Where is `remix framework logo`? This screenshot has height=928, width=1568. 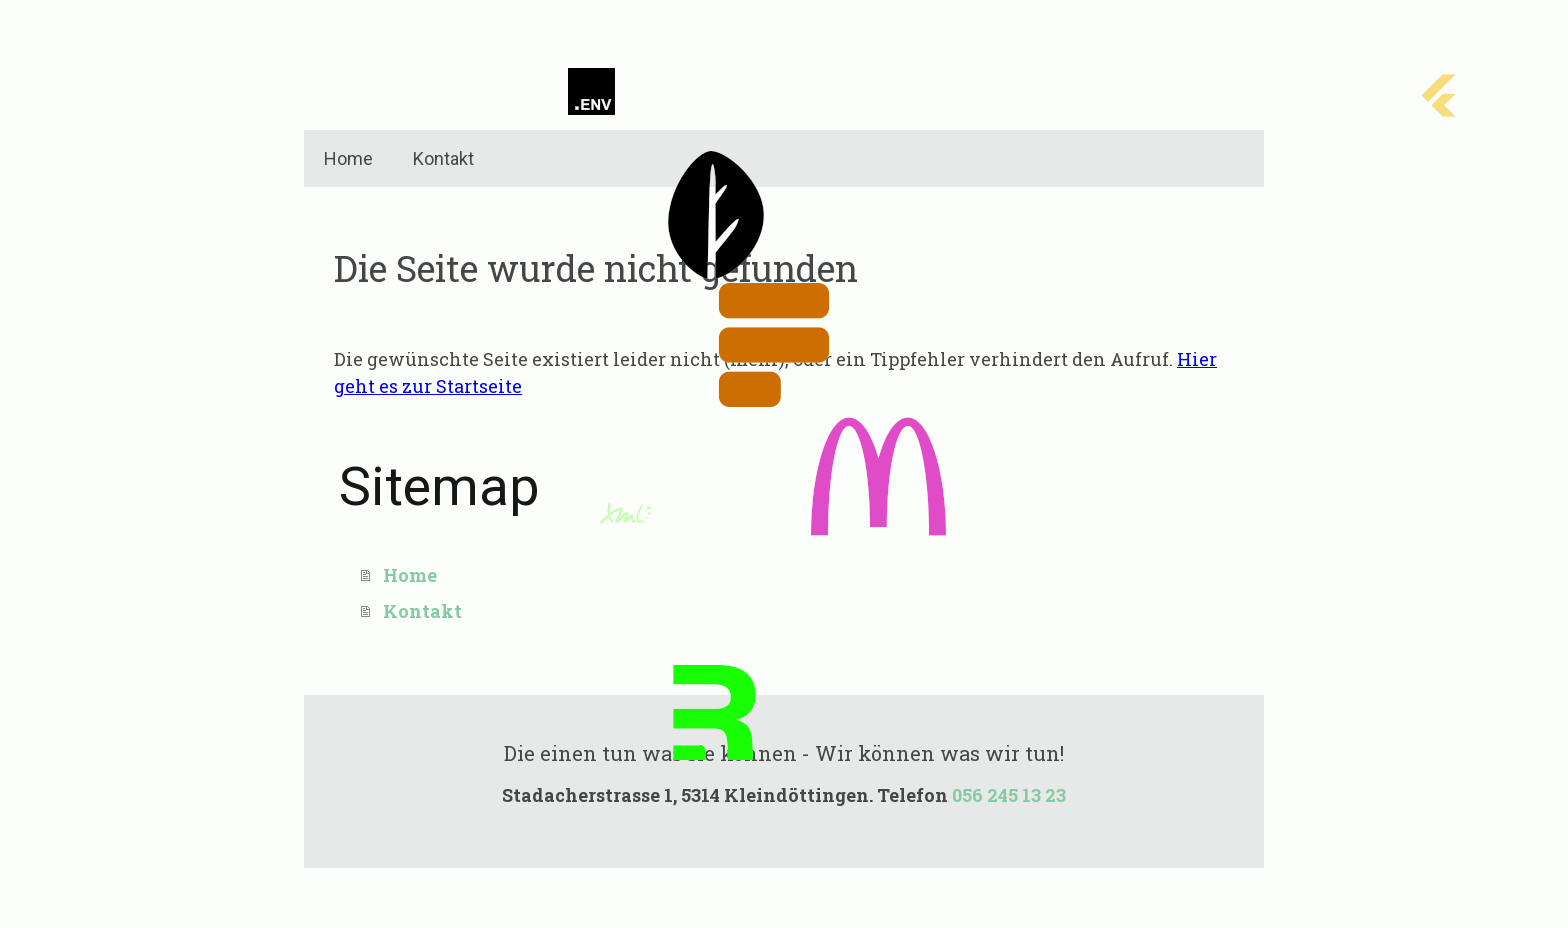
remix framework logo is located at coordinates (714, 712).